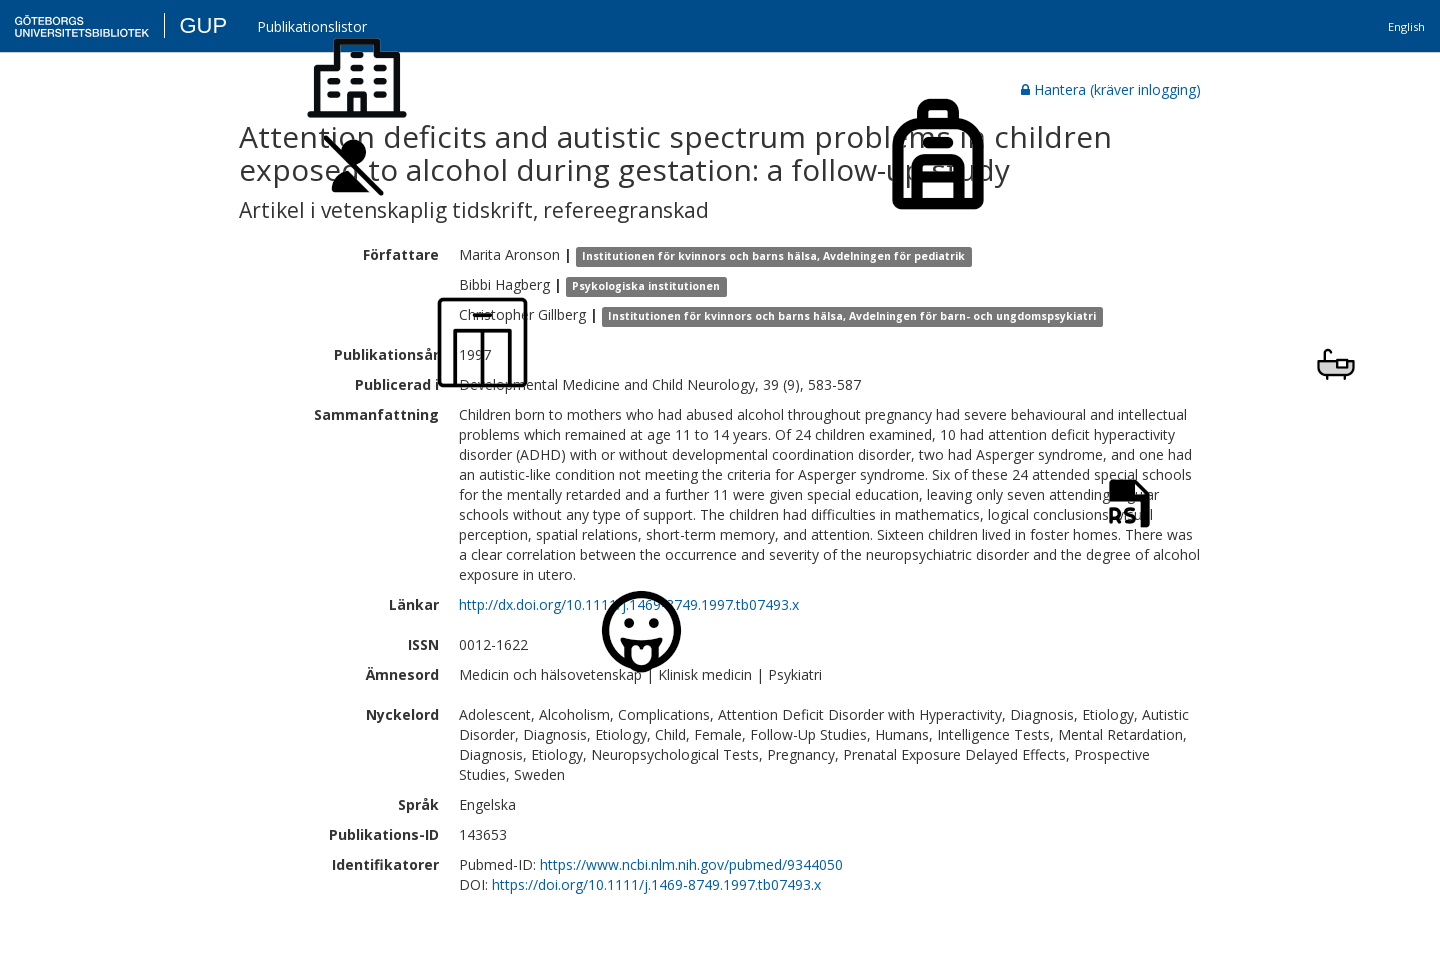 The image size is (1440, 965). Describe the element at coordinates (353, 165) in the screenshot. I see `block or remove a user` at that location.